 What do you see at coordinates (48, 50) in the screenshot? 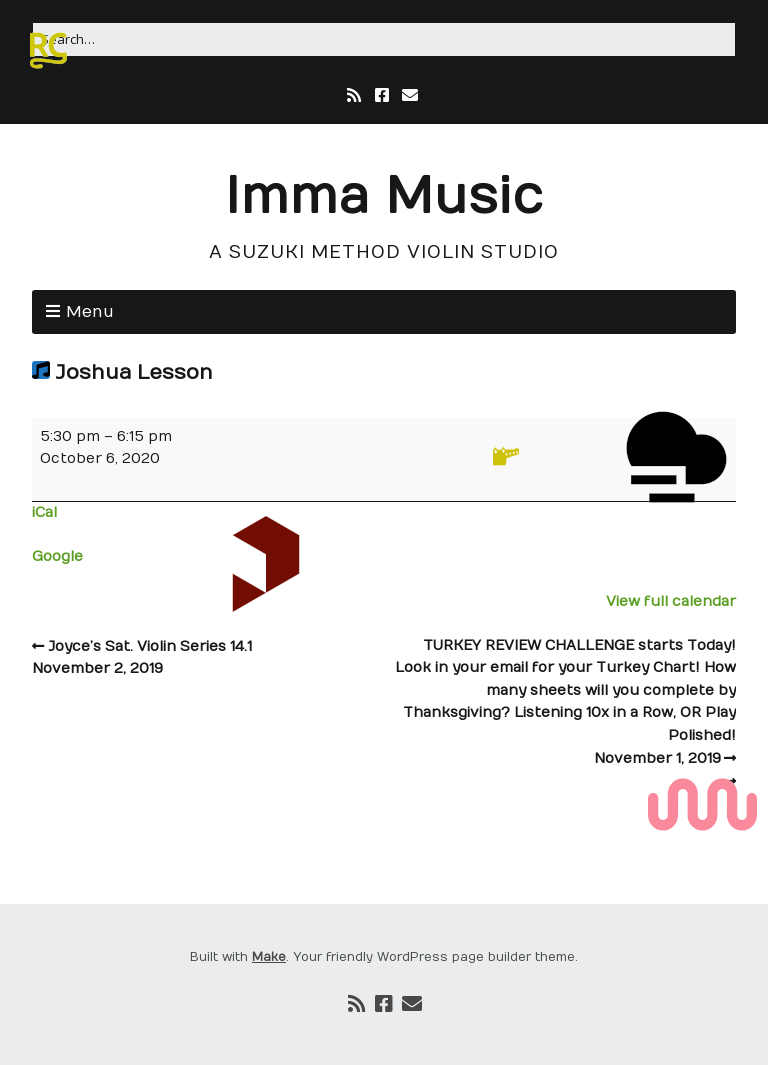
I see `RevenueCat company logo` at bounding box center [48, 50].